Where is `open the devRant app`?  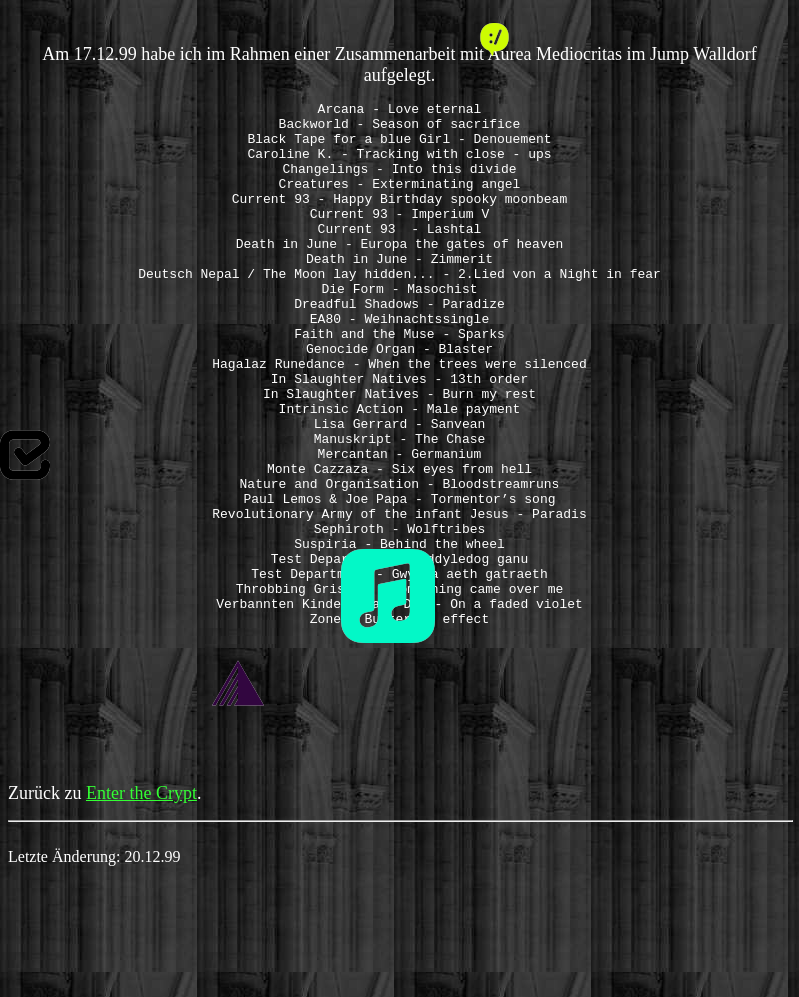 open the devRant app is located at coordinates (494, 39).